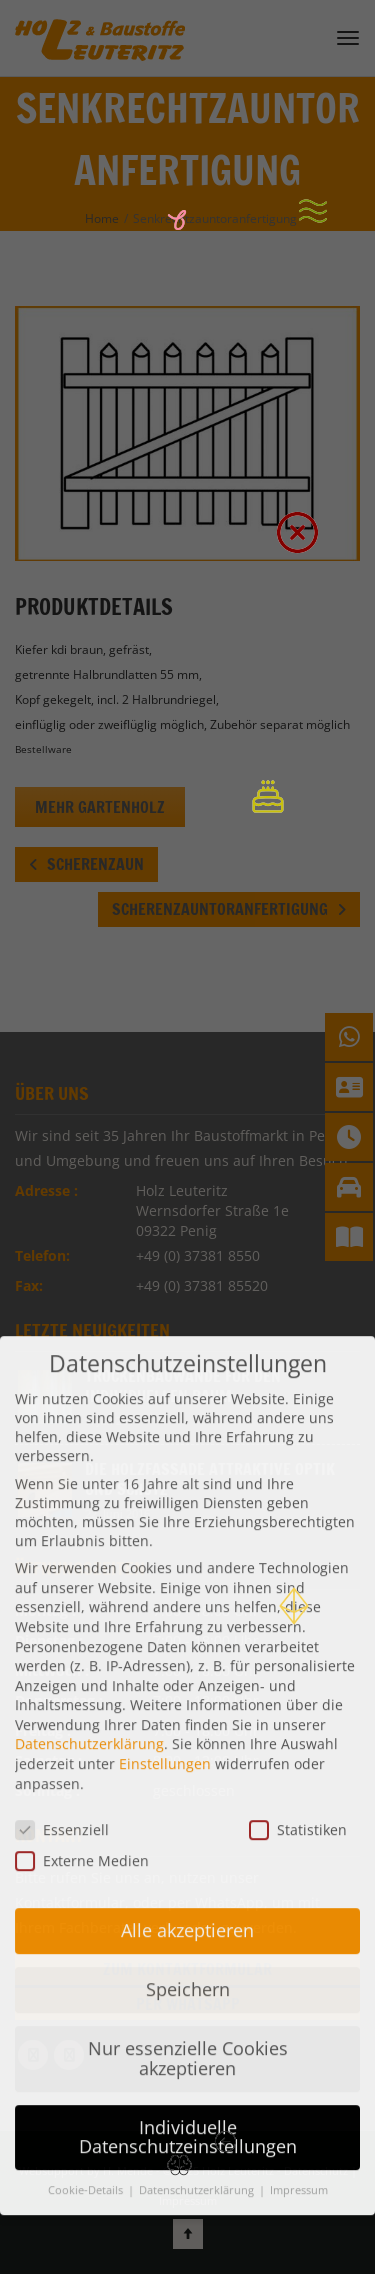  Describe the element at coordinates (294, 1606) in the screenshot. I see `view ethereum wallet or balance` at that location.